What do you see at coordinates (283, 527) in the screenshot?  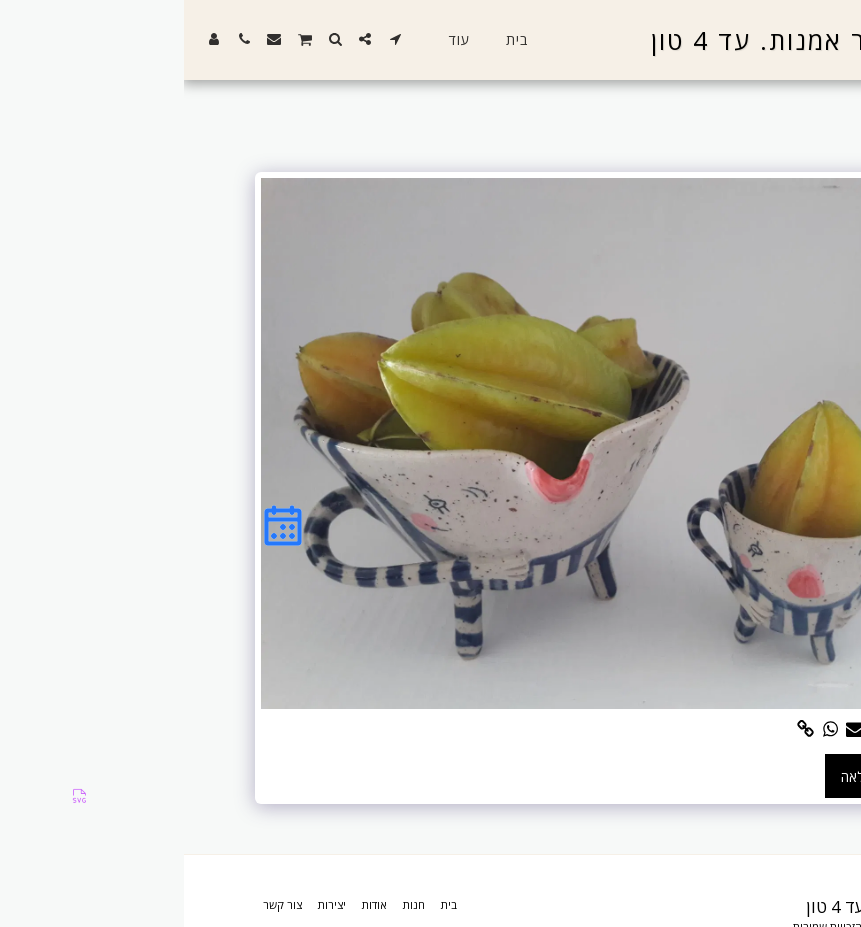 I see `view calendar with scheduled events` at bounding box center [283, 527].